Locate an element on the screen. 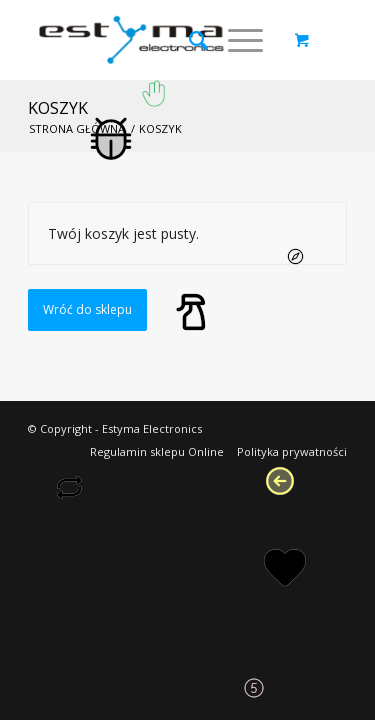 The height and width of the screenshot is (720, 375). add to favorites is located at coordinates (285, 568).